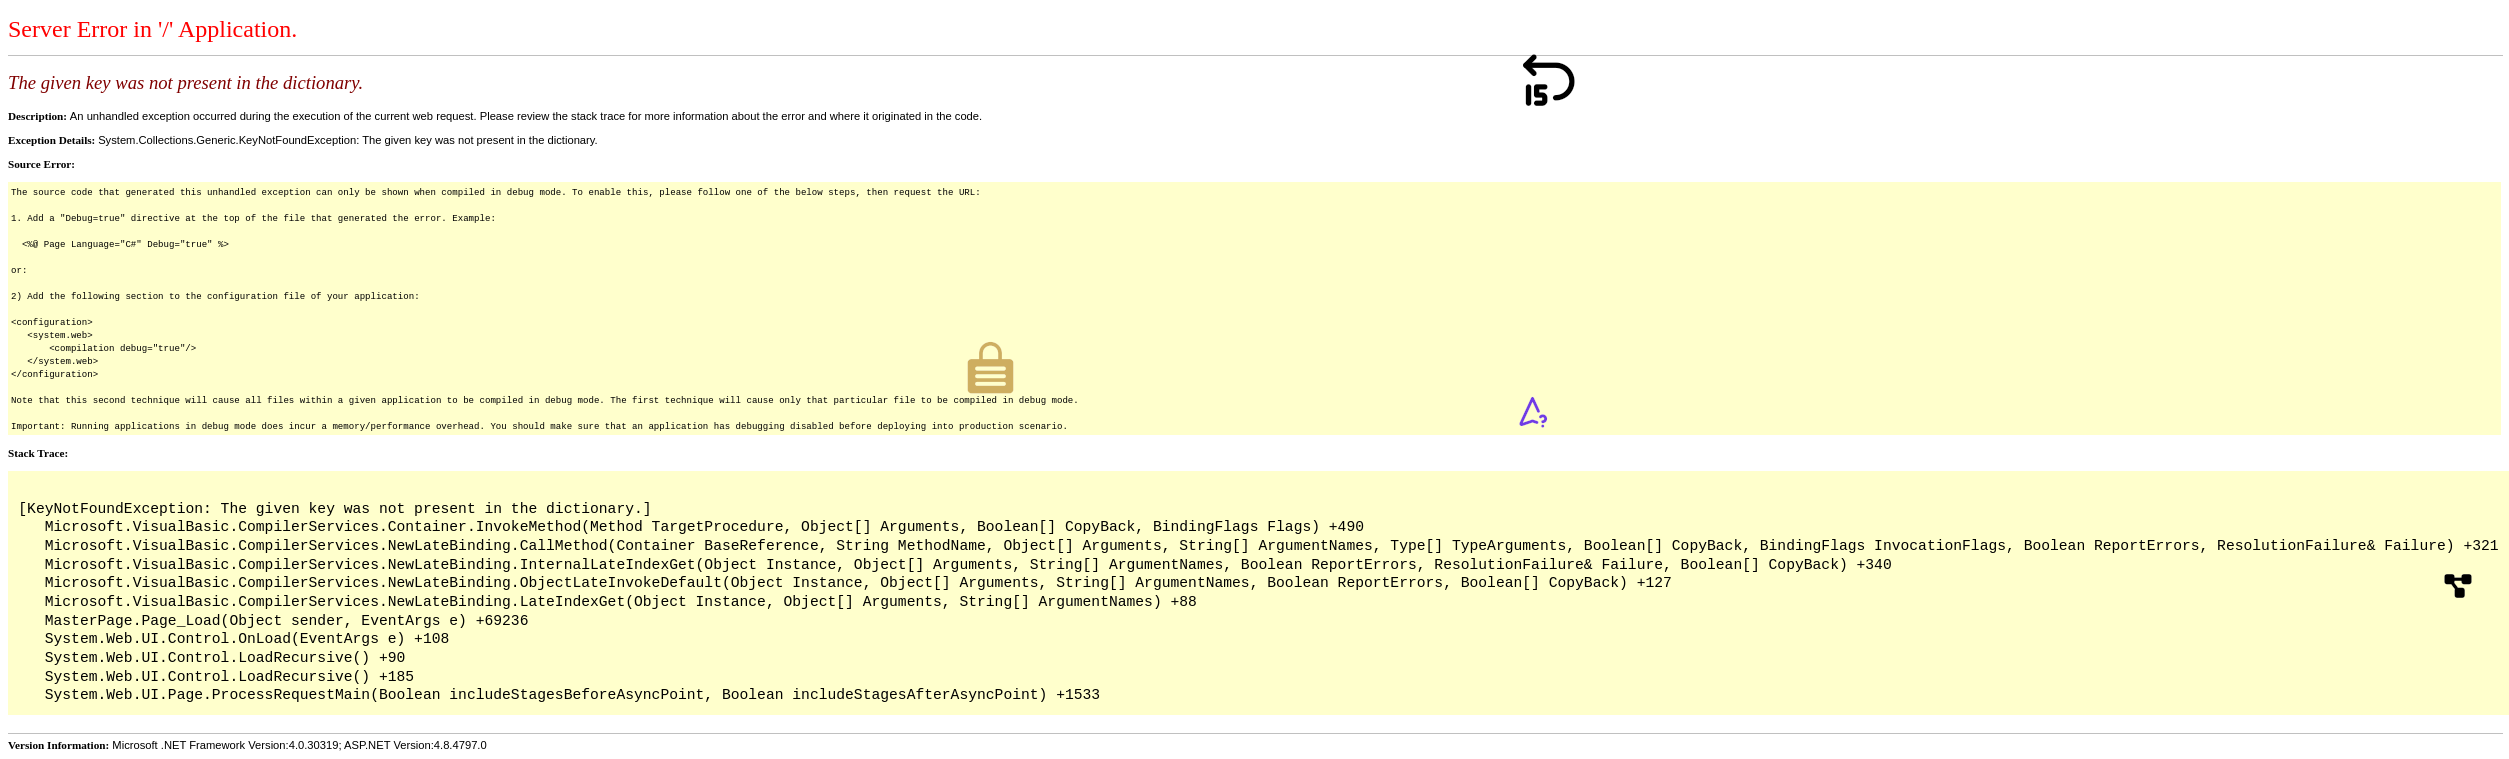 The height and width of the screenshot is (759, 2509). I want to click on get directions help or navigation assistance, so click(1532, 411).